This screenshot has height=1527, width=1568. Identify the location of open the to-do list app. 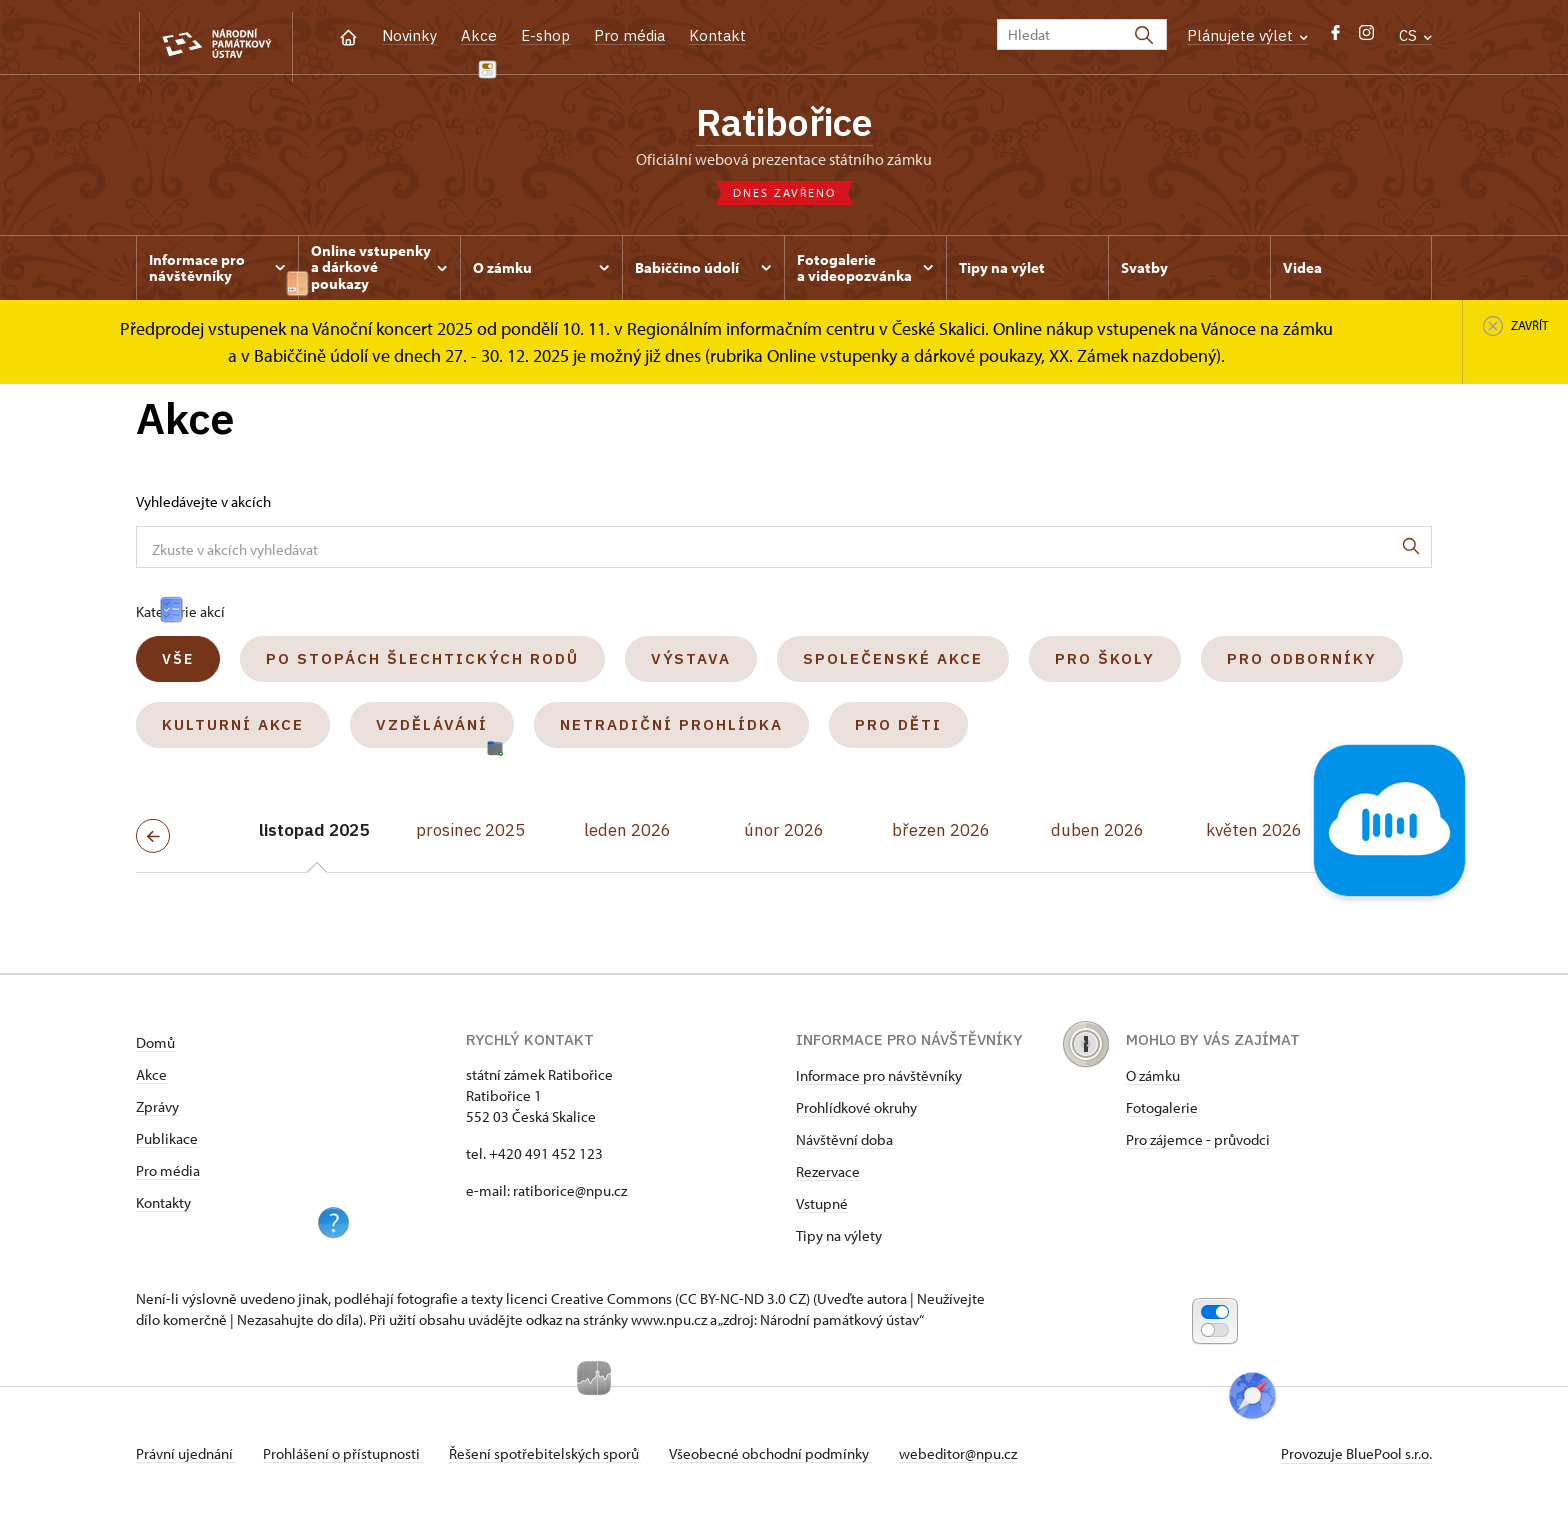
(171, 609).